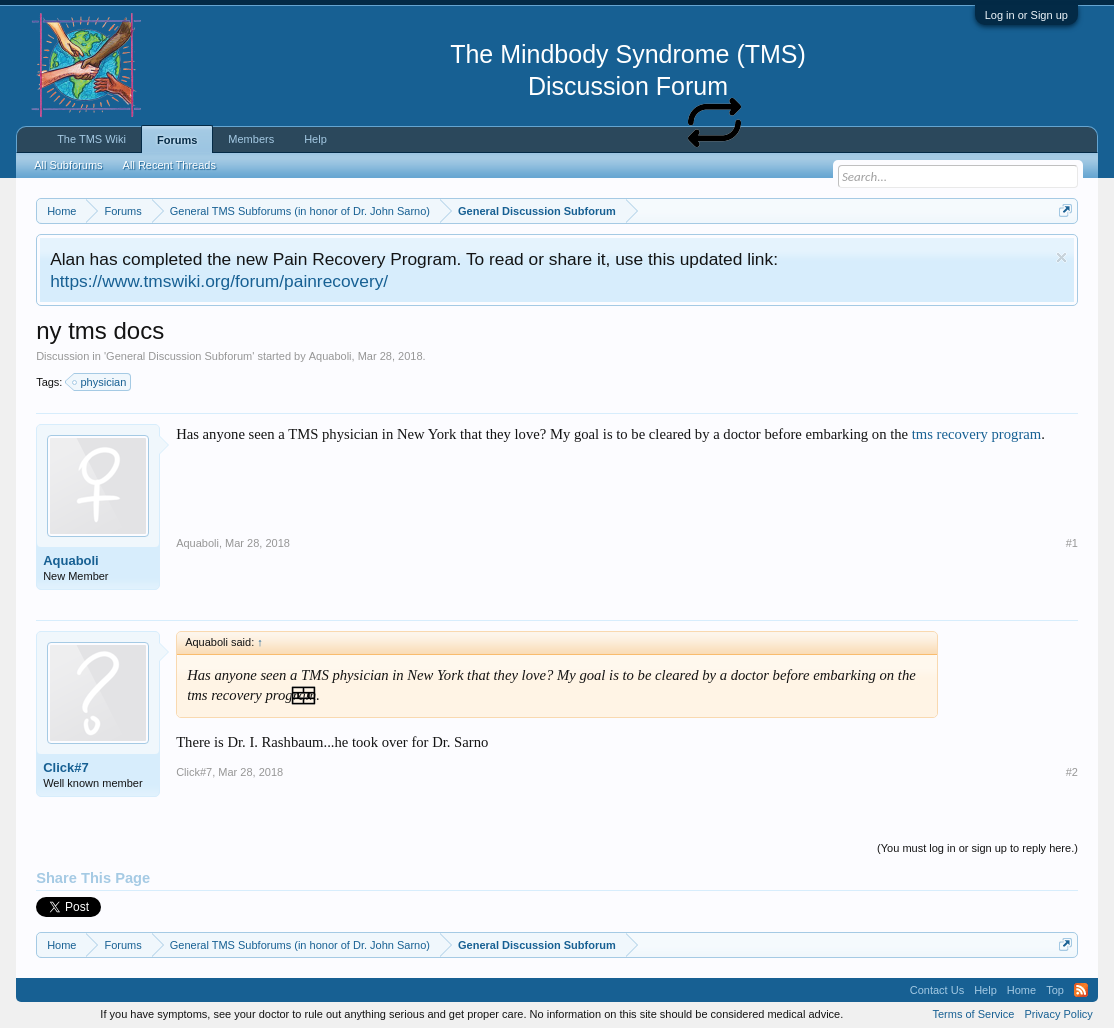 The height and width of the screenshot is (1028, 1114). I want to click on access firewall or security settings, so click(303, 695).